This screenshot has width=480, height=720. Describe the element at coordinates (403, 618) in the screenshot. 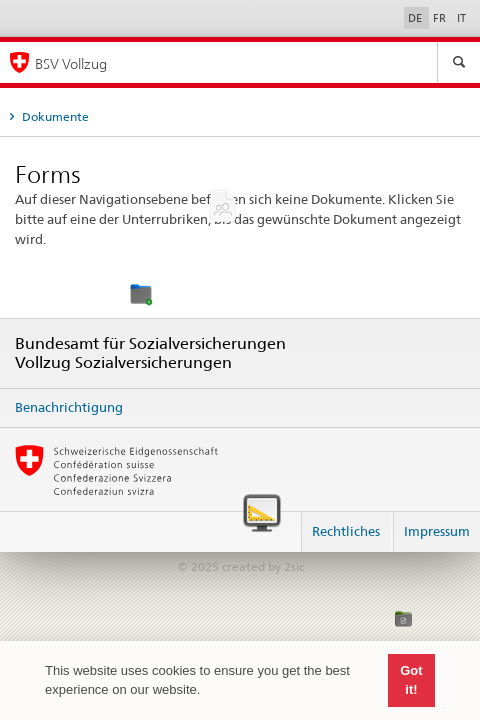

I see `open your documents folder` at that location.